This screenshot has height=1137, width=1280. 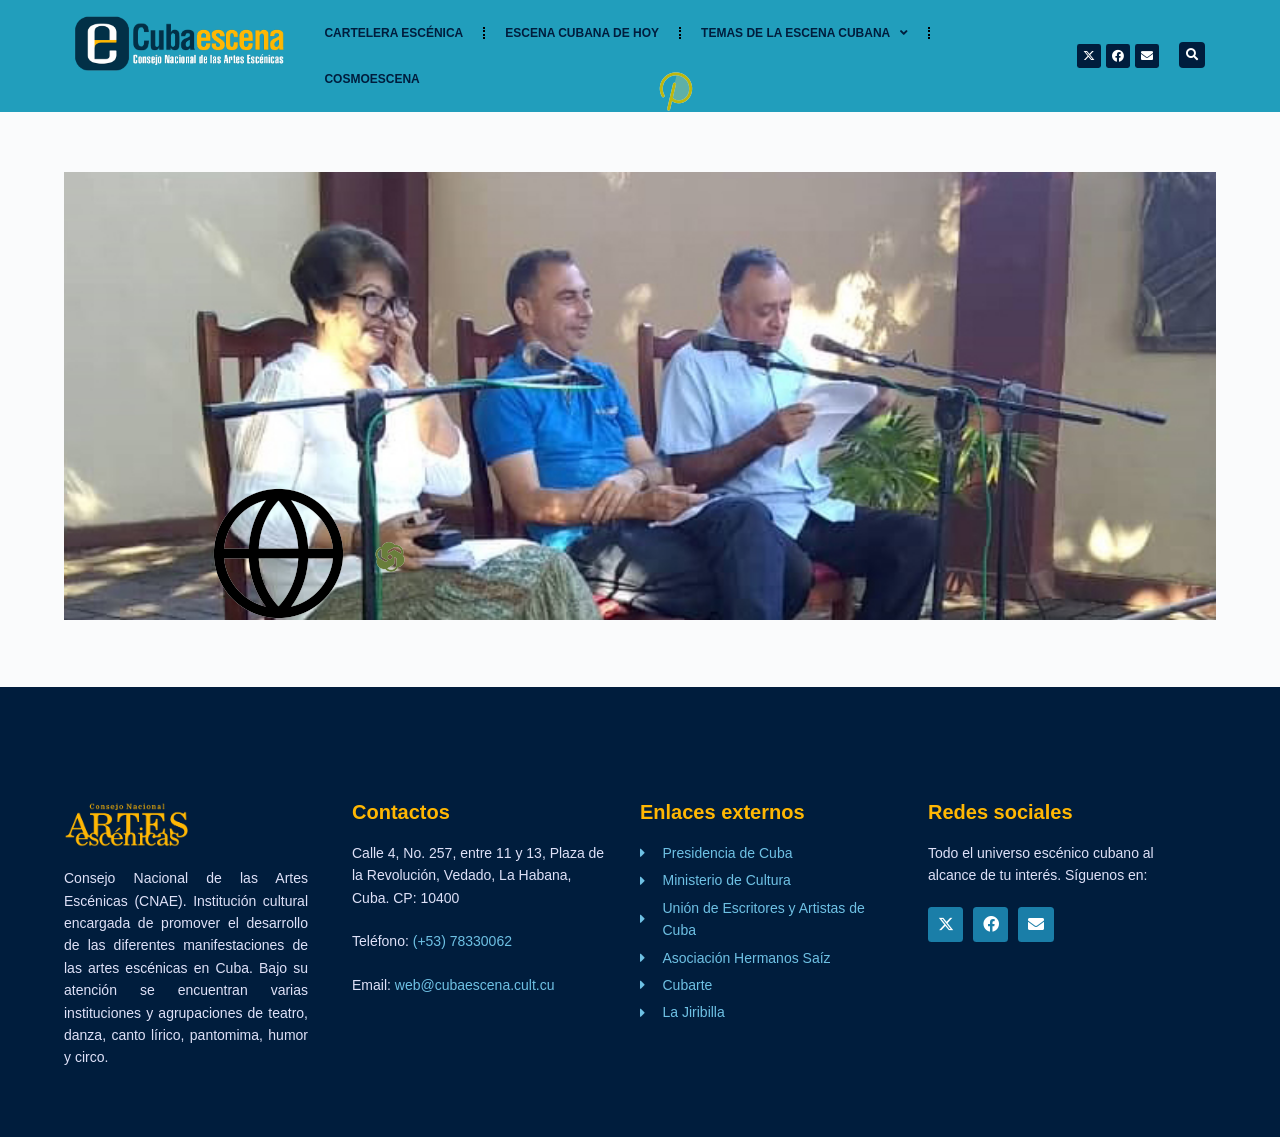 What do you see at coordinates (674, 91) in the screenshot?
I see `open Pinterest app` at bounding box center [674, 91].